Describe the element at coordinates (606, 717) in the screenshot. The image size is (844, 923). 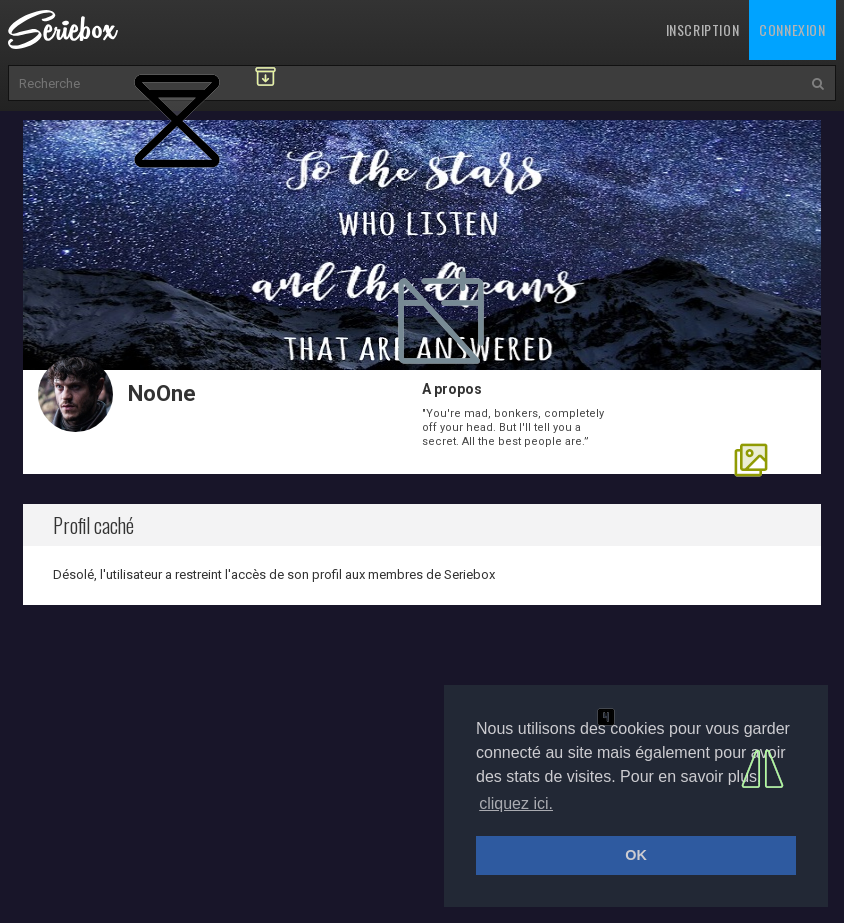
I see `select filter or preset number 4` at that location.